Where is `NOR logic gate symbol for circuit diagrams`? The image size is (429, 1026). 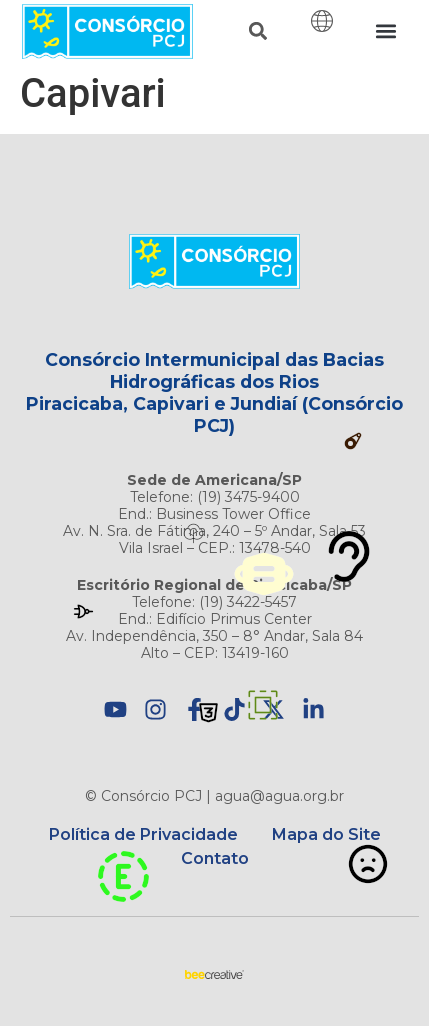
NOR logic gate symbol for circuit diagrams is located at coordinates (83, 611).